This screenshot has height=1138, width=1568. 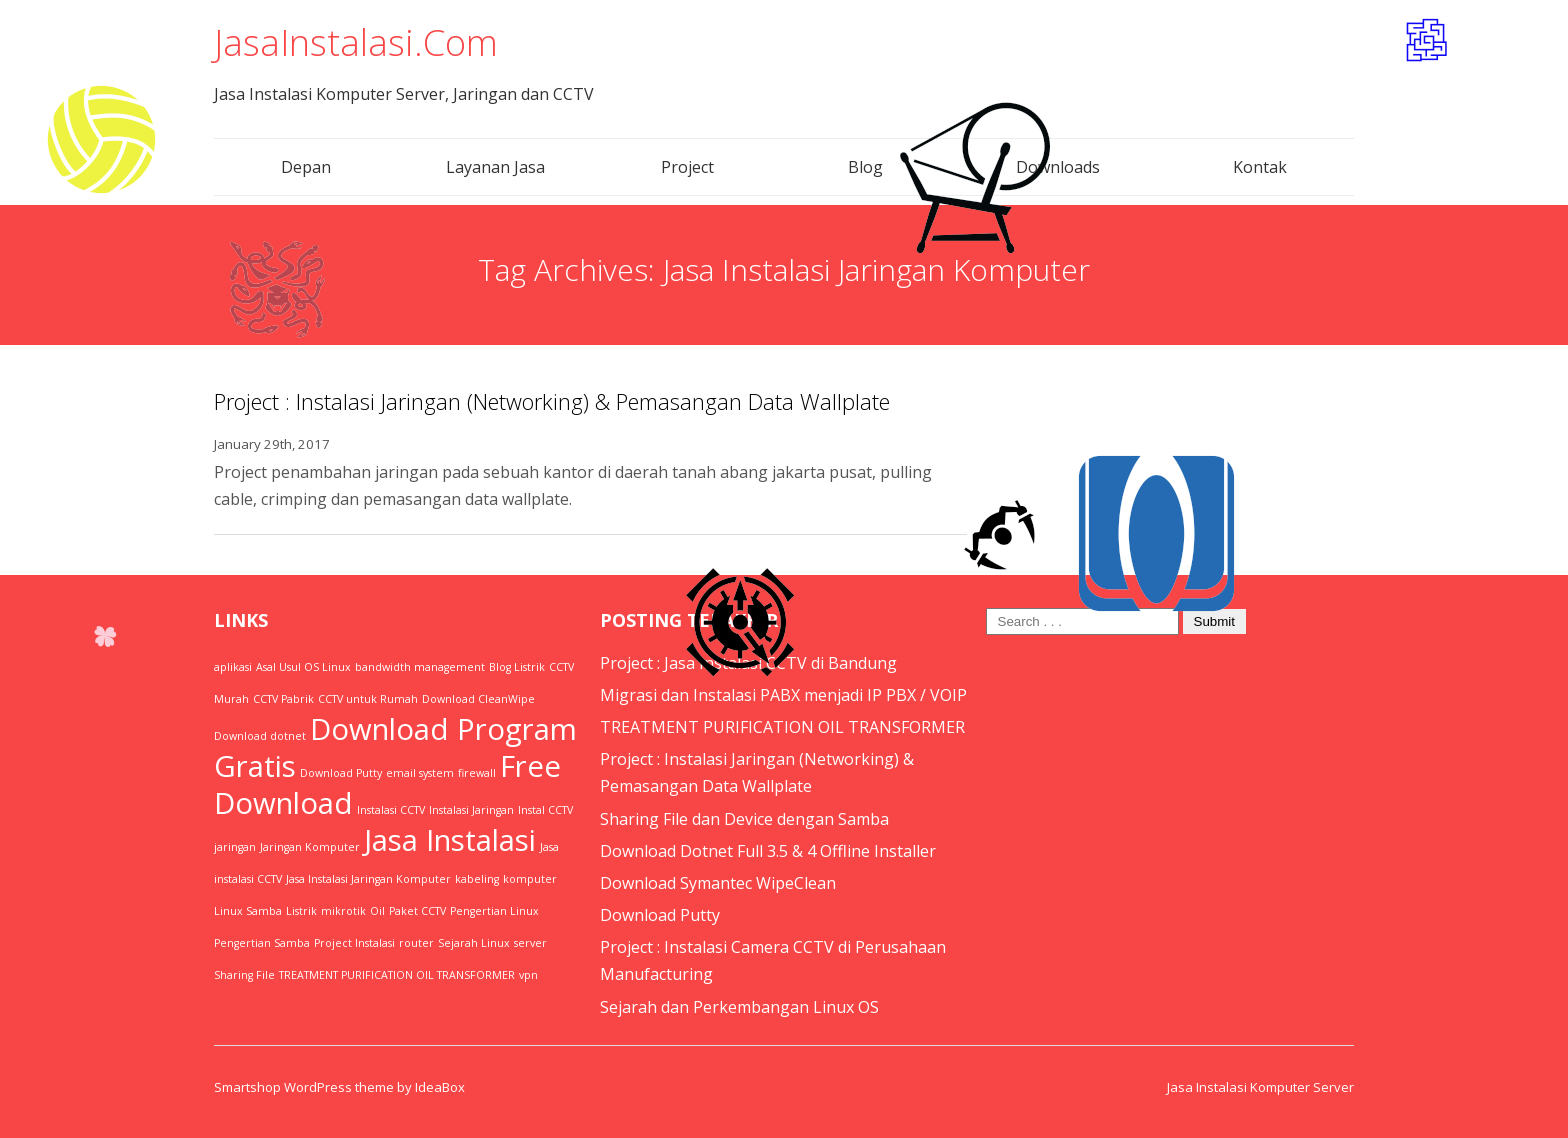 What do you see at coordinates (974, 179) in the screenshot?
I see `spinning wheel crafting or fiber arts activity` at bounding box center [974, 179].